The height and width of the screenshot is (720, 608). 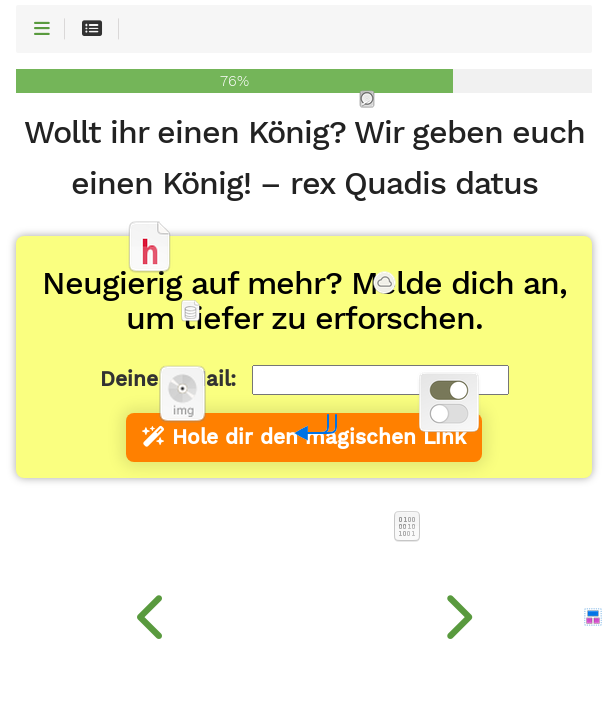 I want to click on reply to all recipients of an email, so click(x=315, y=424).